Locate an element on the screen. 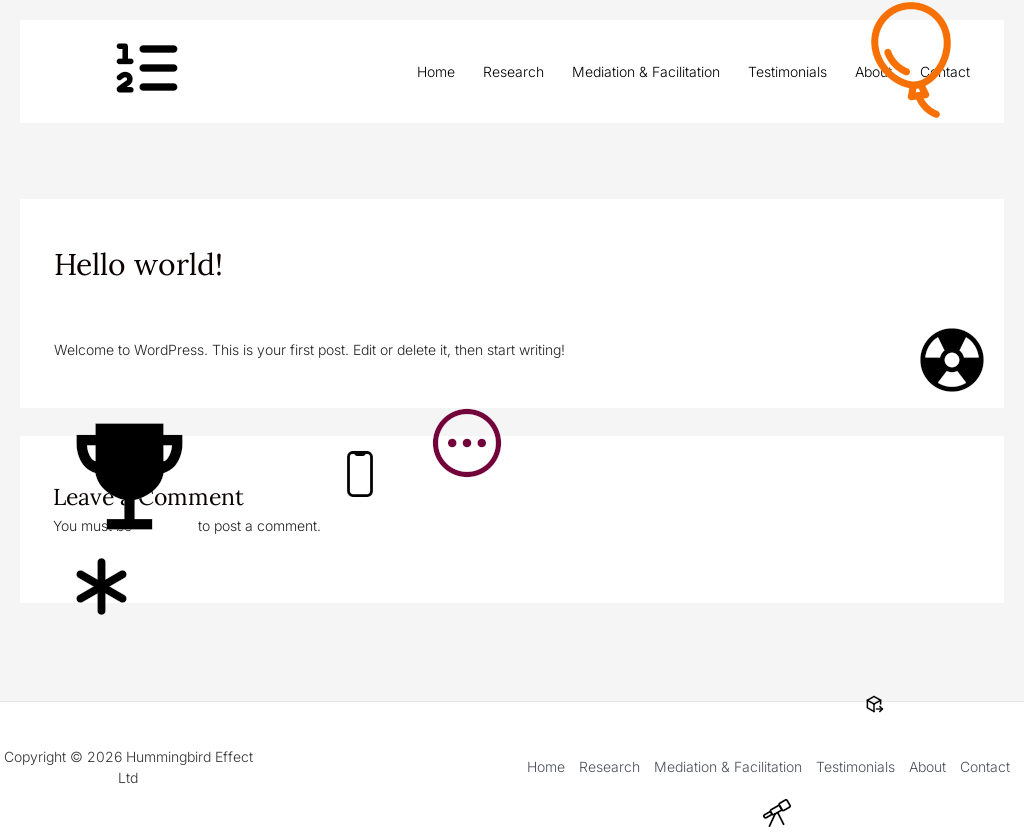  switch to mobile view is located at coordinates (360, 474).